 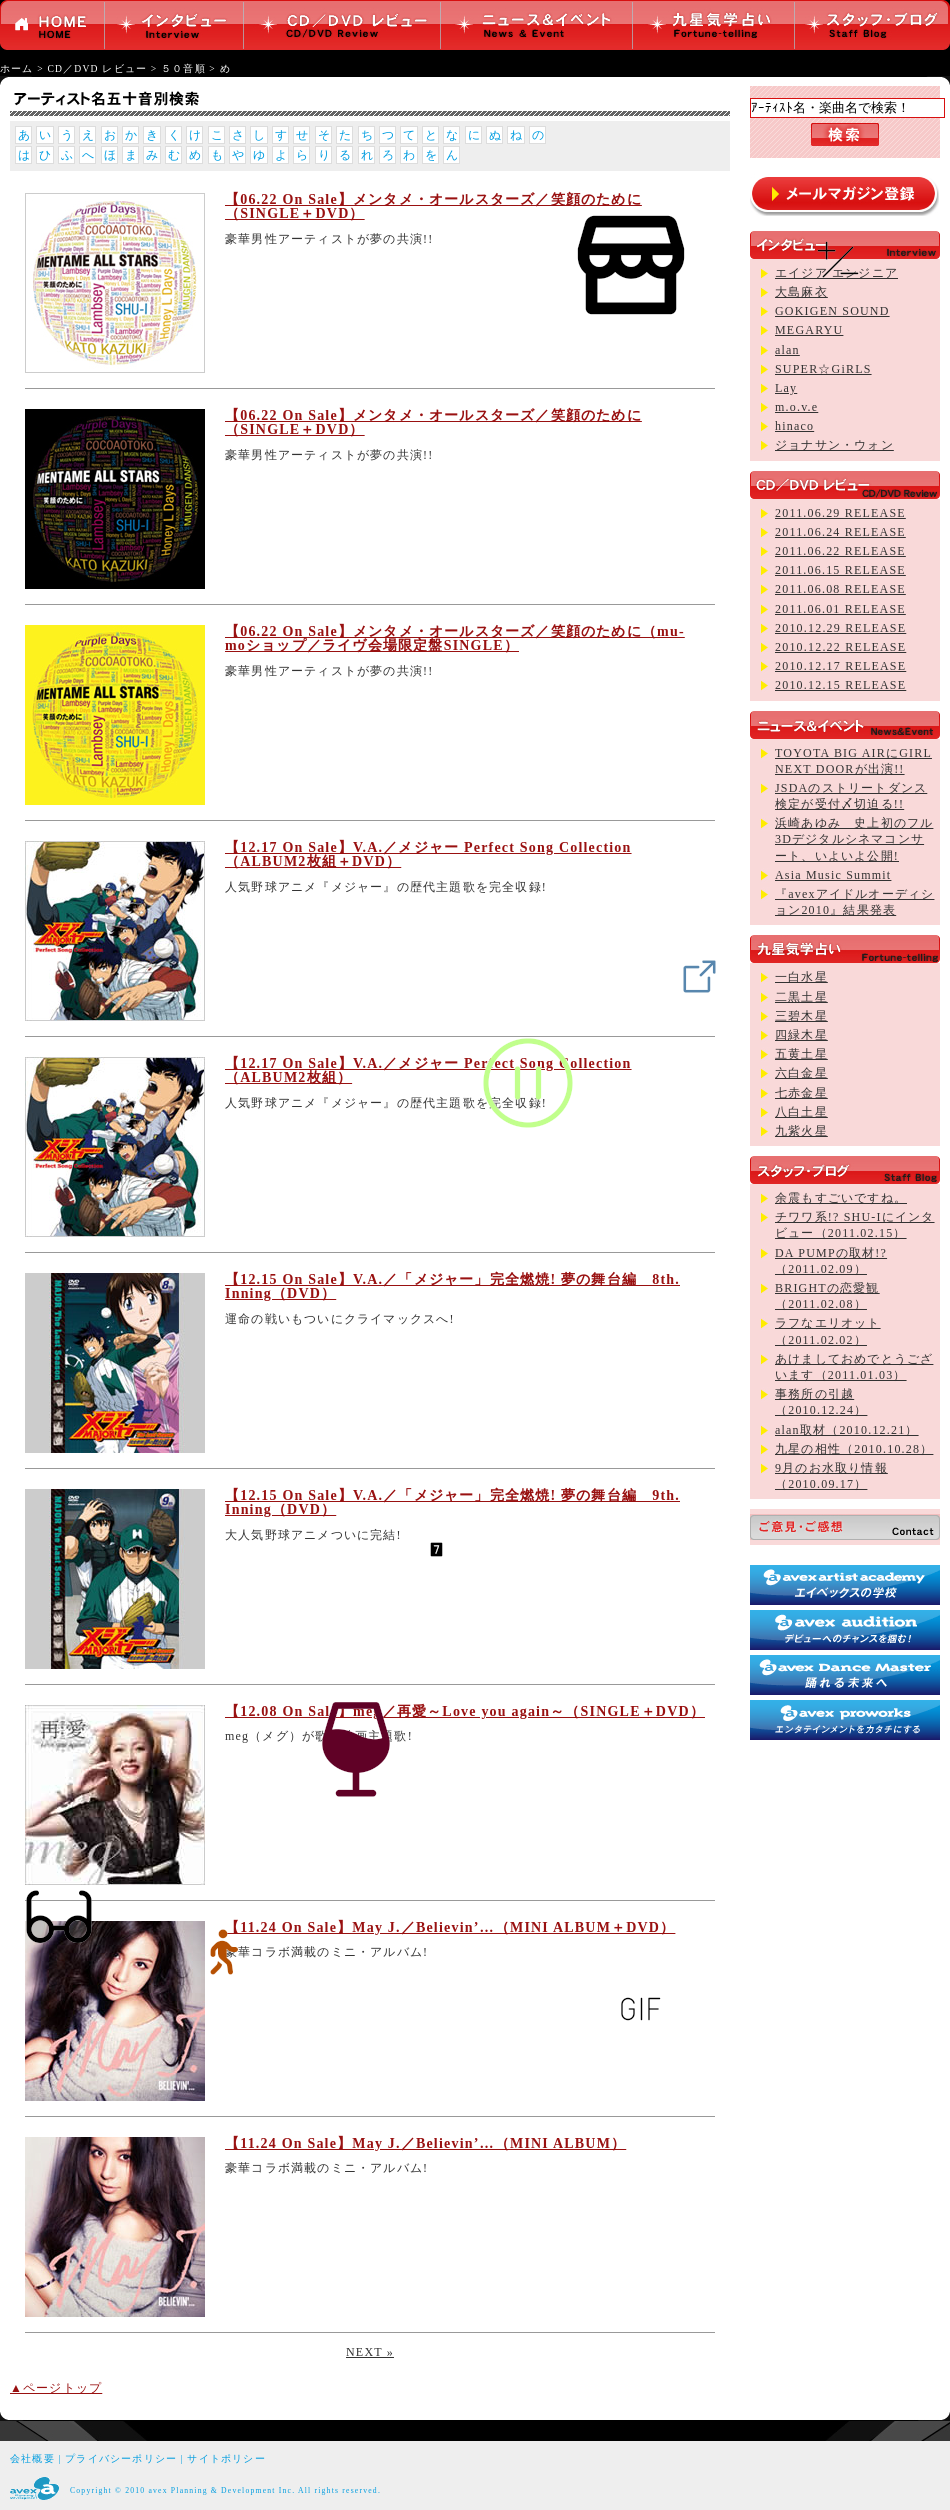 What do you see at coordinates (699, 976) in the screenshot?
I see `open link in a new window or tab` at bounding box center [699, 976].